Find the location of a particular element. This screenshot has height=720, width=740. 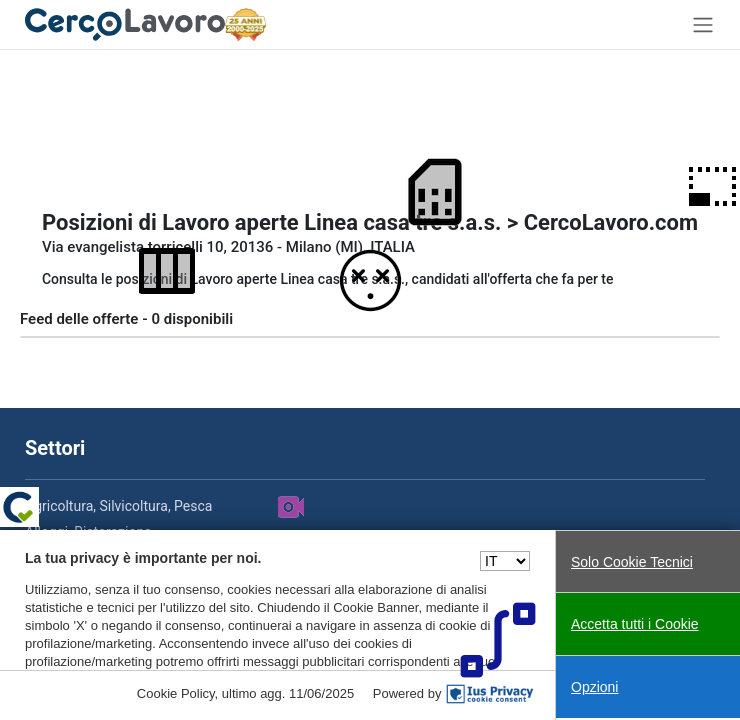

resize image to small dimensions is located at coordinates (712, 186).